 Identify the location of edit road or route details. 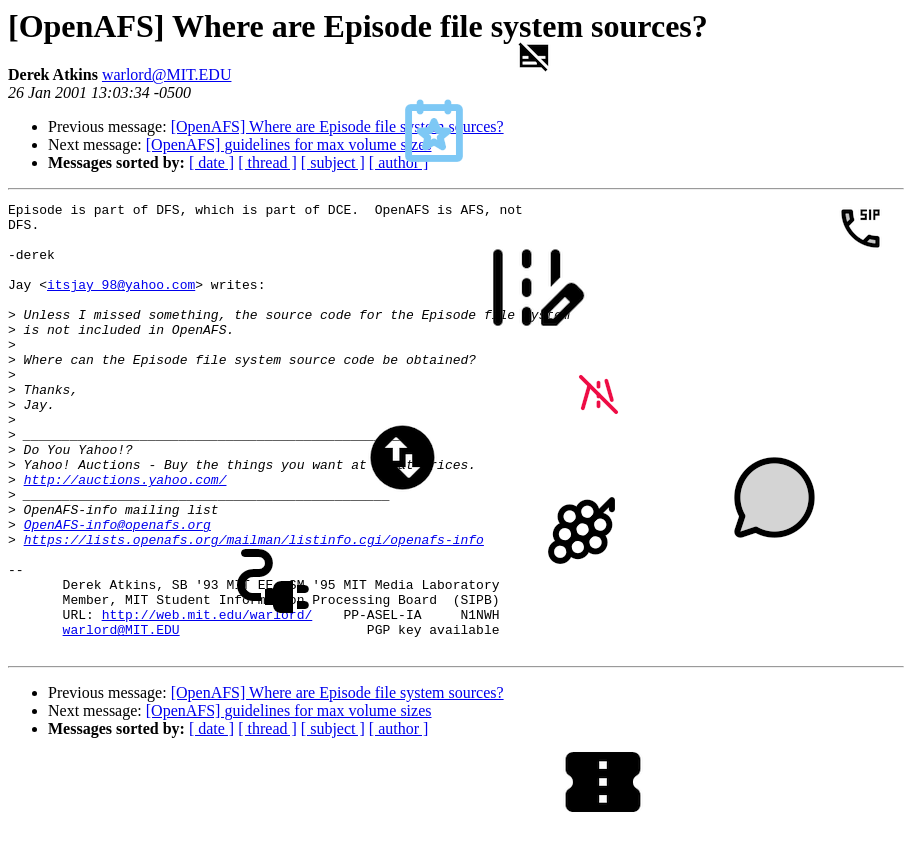
(531, 287).